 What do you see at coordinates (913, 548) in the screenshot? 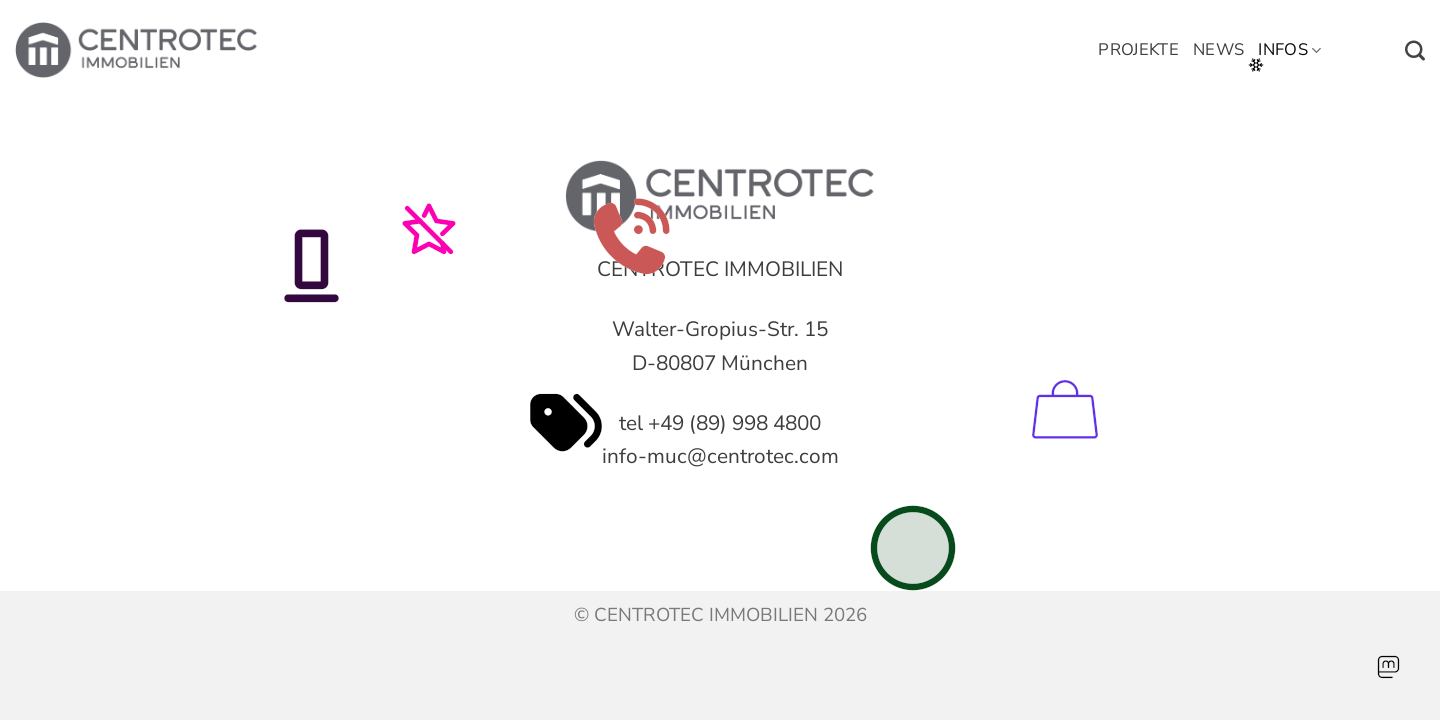
I see `unselected radio button option` at bounding box center [913, 548].